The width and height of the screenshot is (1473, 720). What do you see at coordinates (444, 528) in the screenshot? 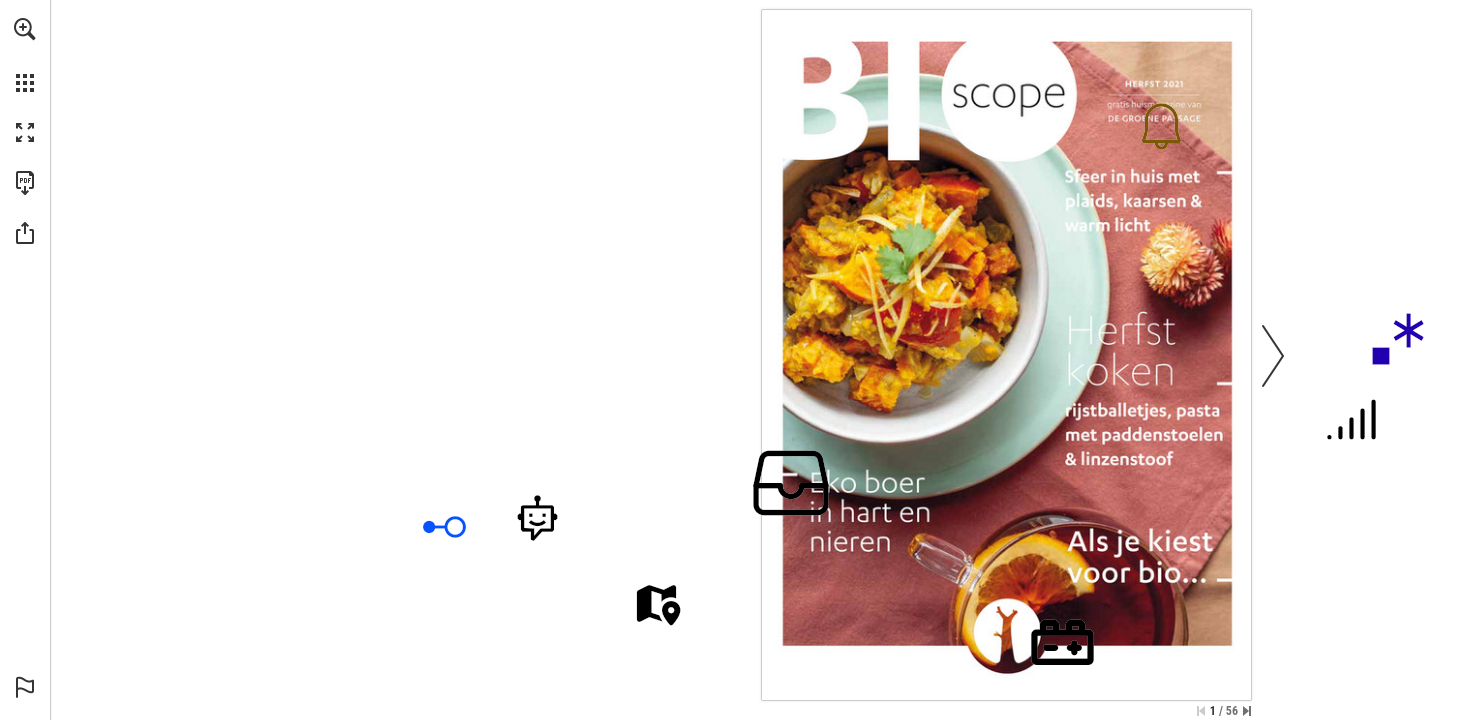
I see `view interface or class definitions` at bounding box center [444, 528].